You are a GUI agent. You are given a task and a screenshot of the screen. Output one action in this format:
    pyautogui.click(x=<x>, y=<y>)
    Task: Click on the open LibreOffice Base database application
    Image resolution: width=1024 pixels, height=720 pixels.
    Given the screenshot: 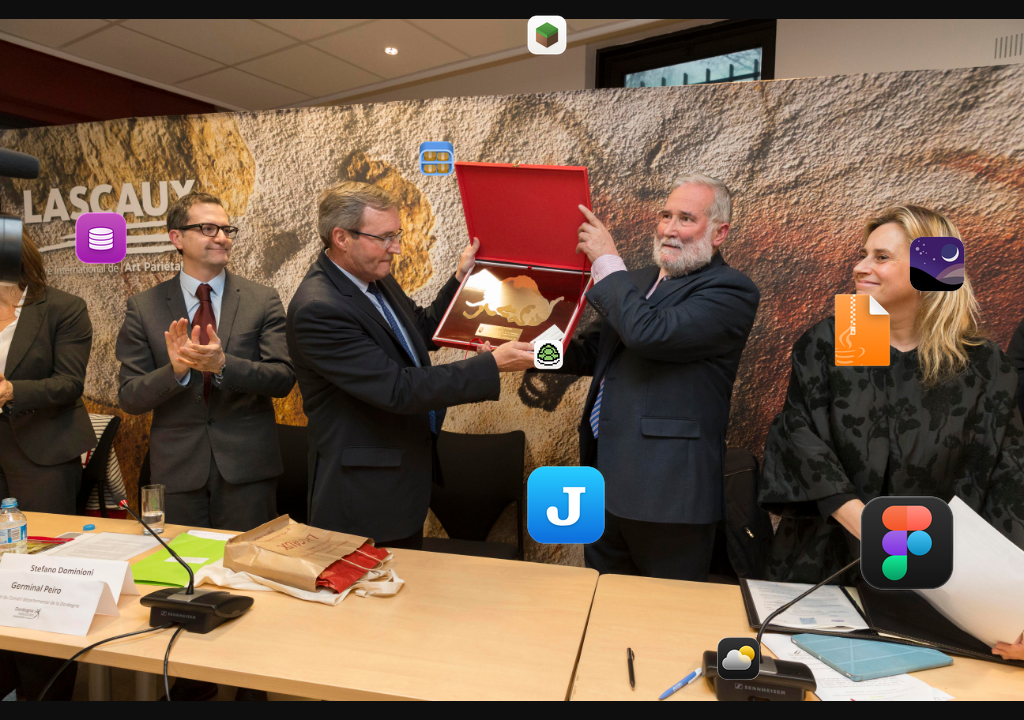 What is the action you would take?
    pyautogui.click(x=101, y=238)
    